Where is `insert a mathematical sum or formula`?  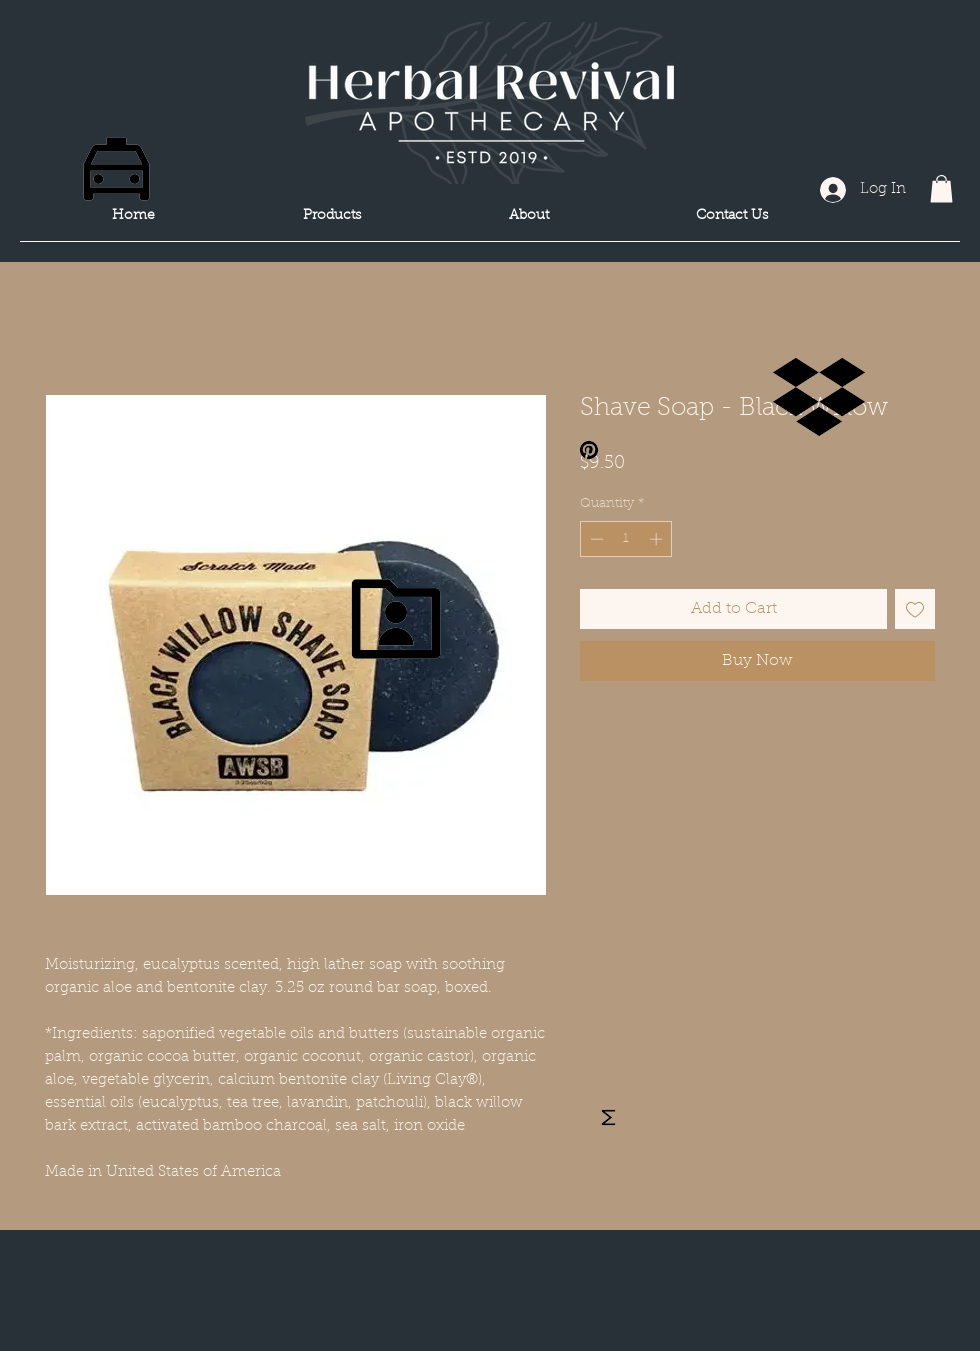 insert a mathematical sum or formula is located at coordinates (608, 1117).